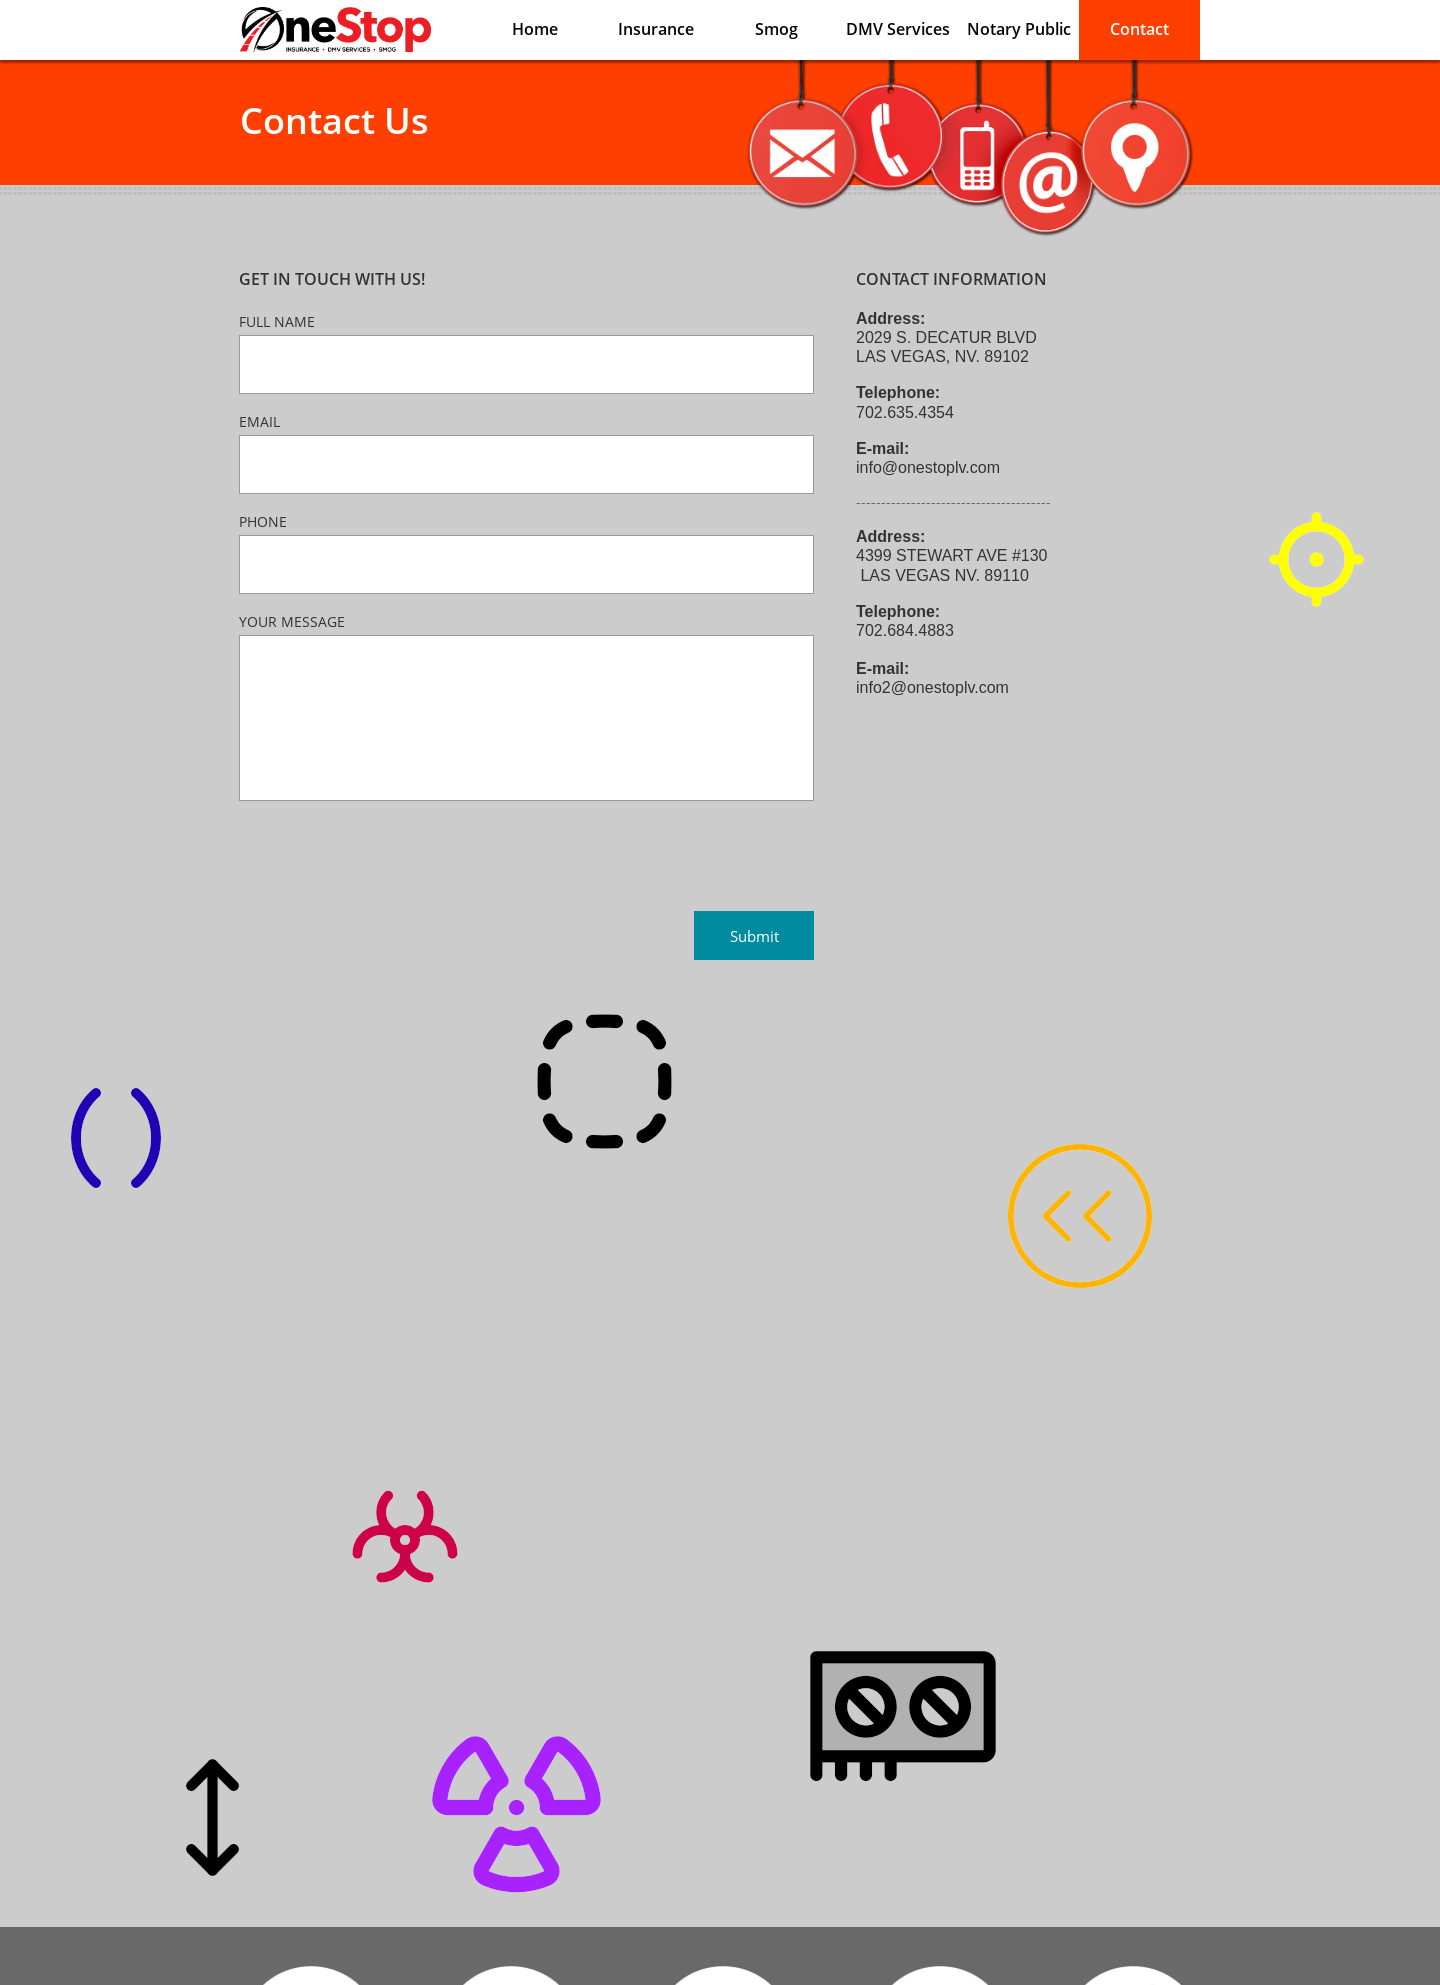 Image resolution: width=1440 pixels, height=1985 pixels. What do you see at coordinates (903, 1713) in the screenshot?
I see `view graphics card or GPU information` at bounding box center [903, 1713].